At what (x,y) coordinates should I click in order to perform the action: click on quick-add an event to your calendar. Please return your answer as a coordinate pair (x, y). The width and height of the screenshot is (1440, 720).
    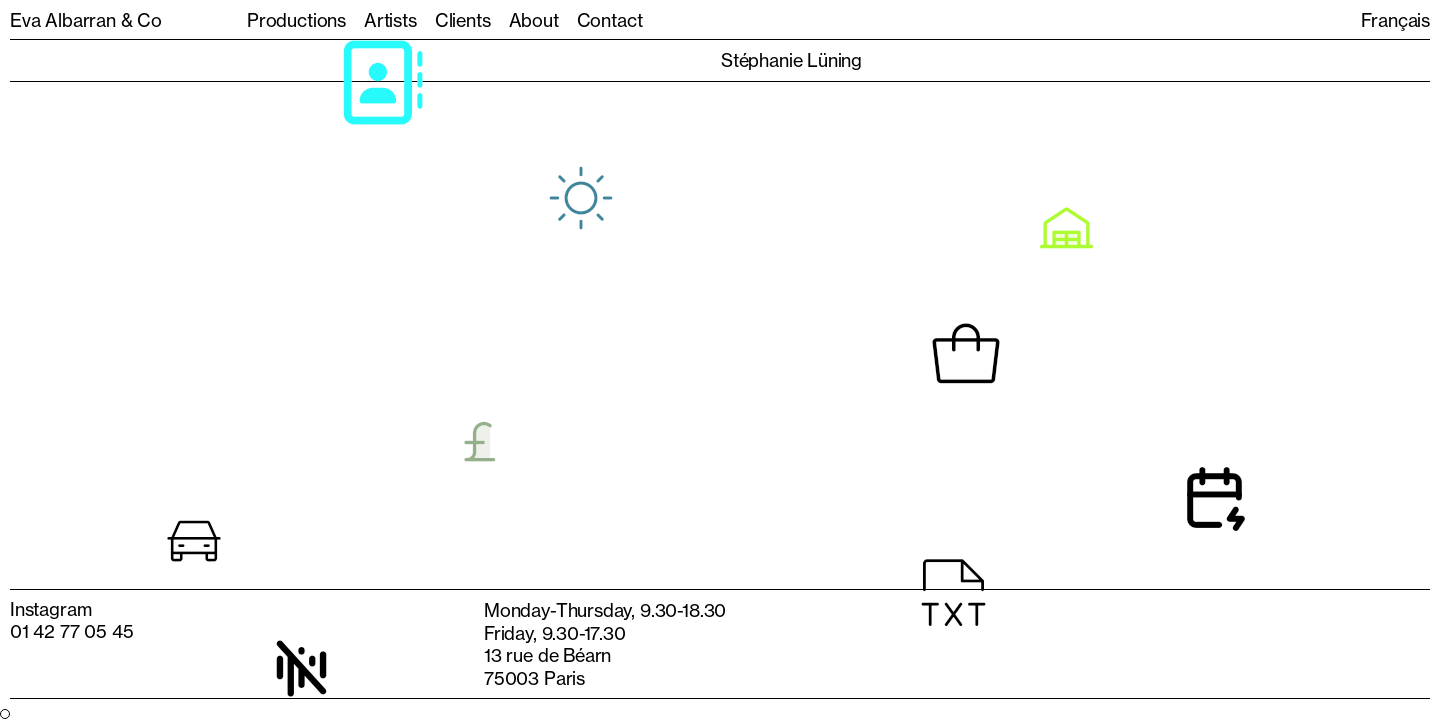
    Looking at the image, I should click on (1214, 497).